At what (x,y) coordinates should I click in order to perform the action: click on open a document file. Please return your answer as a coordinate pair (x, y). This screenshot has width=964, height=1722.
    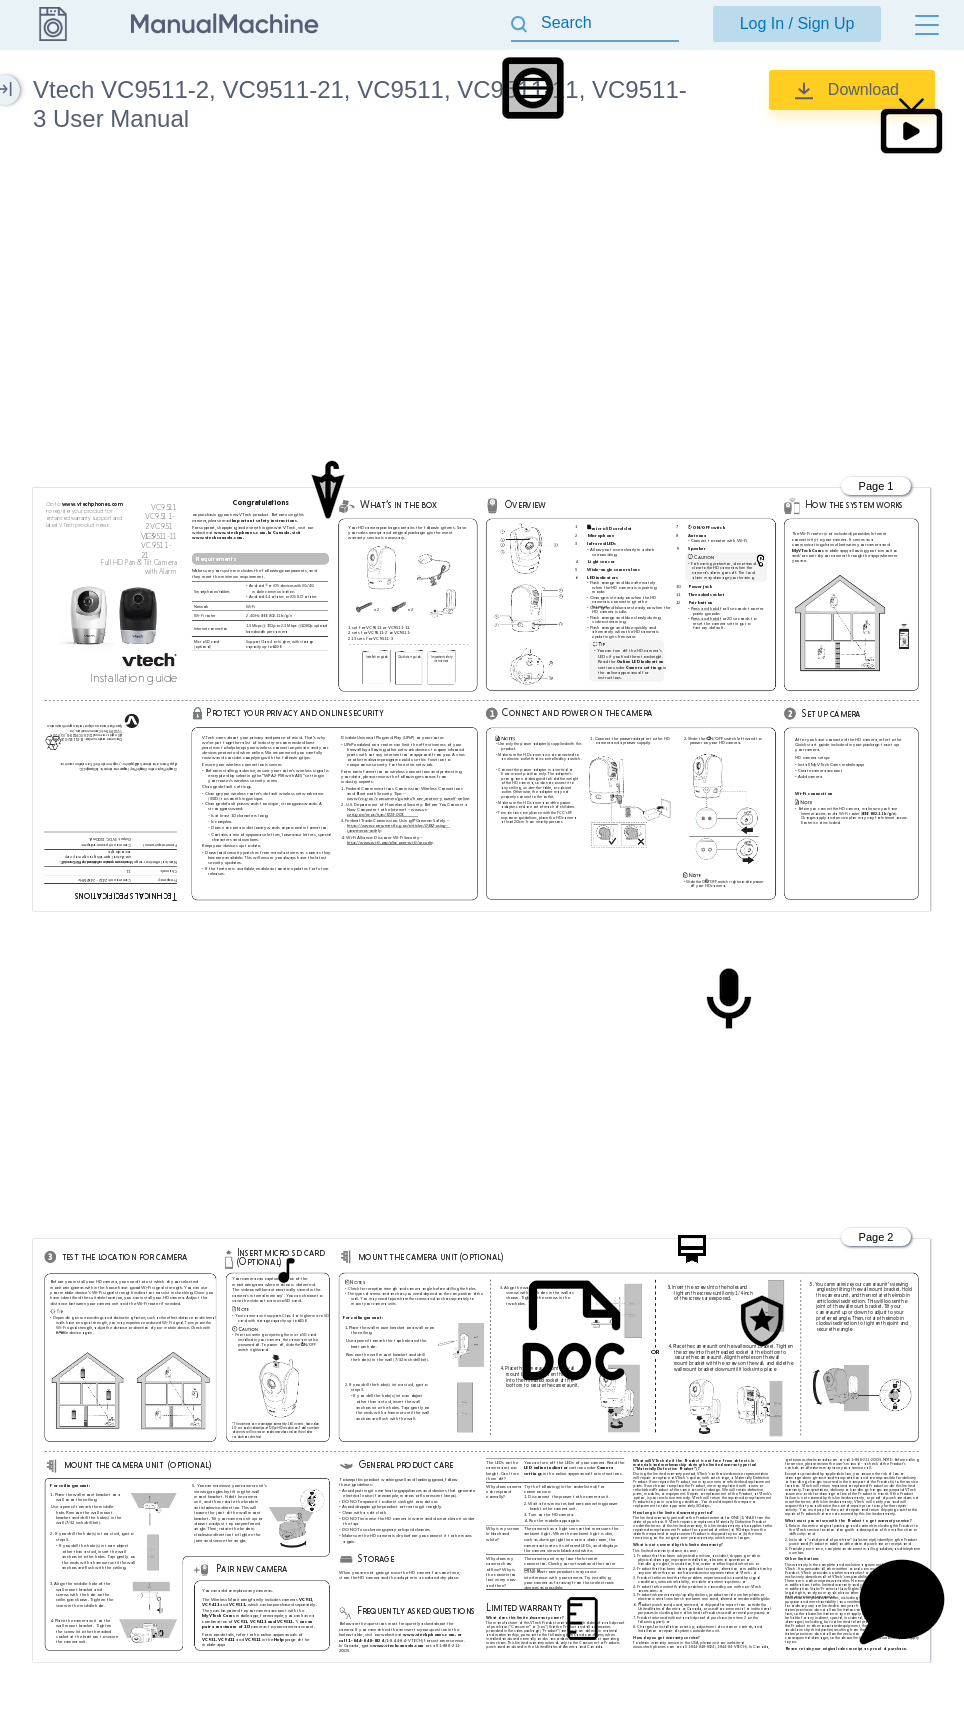
    Looking at the image, I should click on (574, 1334).